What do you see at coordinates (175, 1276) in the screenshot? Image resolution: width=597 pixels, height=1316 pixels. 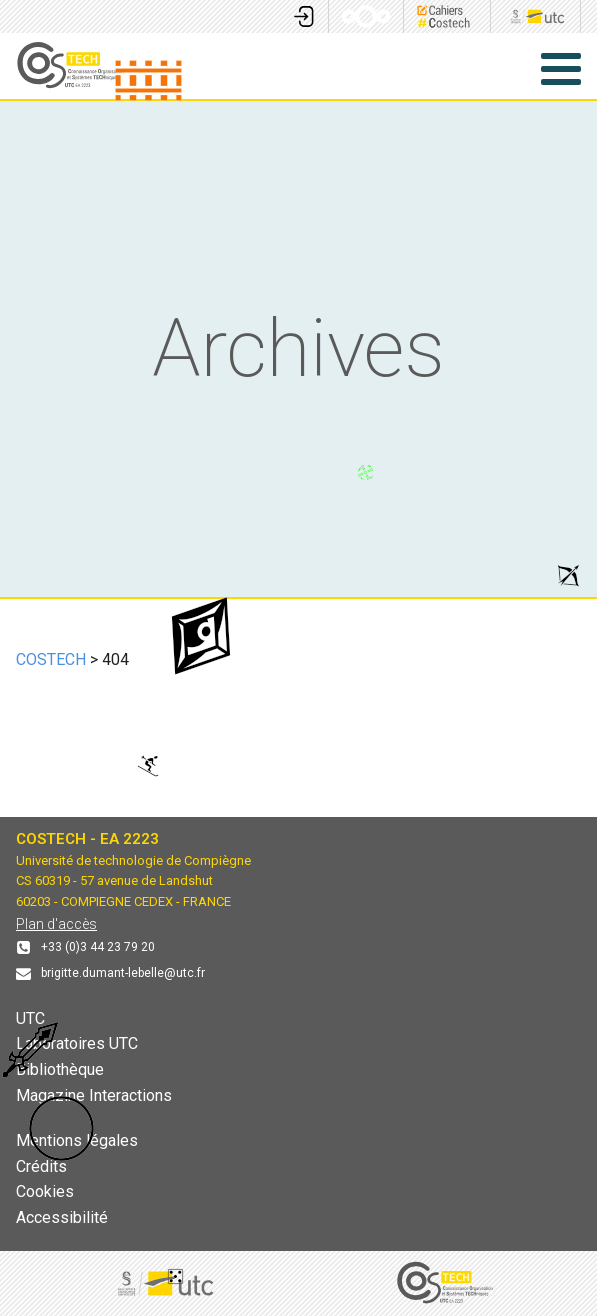 I see `roll the dice or take a random action` at bounding box center [175, 1276].